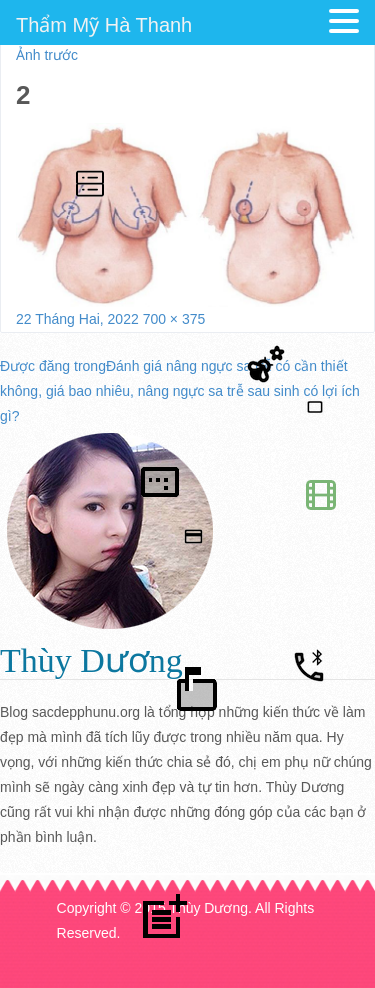 This screenshot has width=375, height=988. Describe the element at coordinates (309, 667) in the screenshot. I see `phone call connected via bluetooth speaker` at that location.